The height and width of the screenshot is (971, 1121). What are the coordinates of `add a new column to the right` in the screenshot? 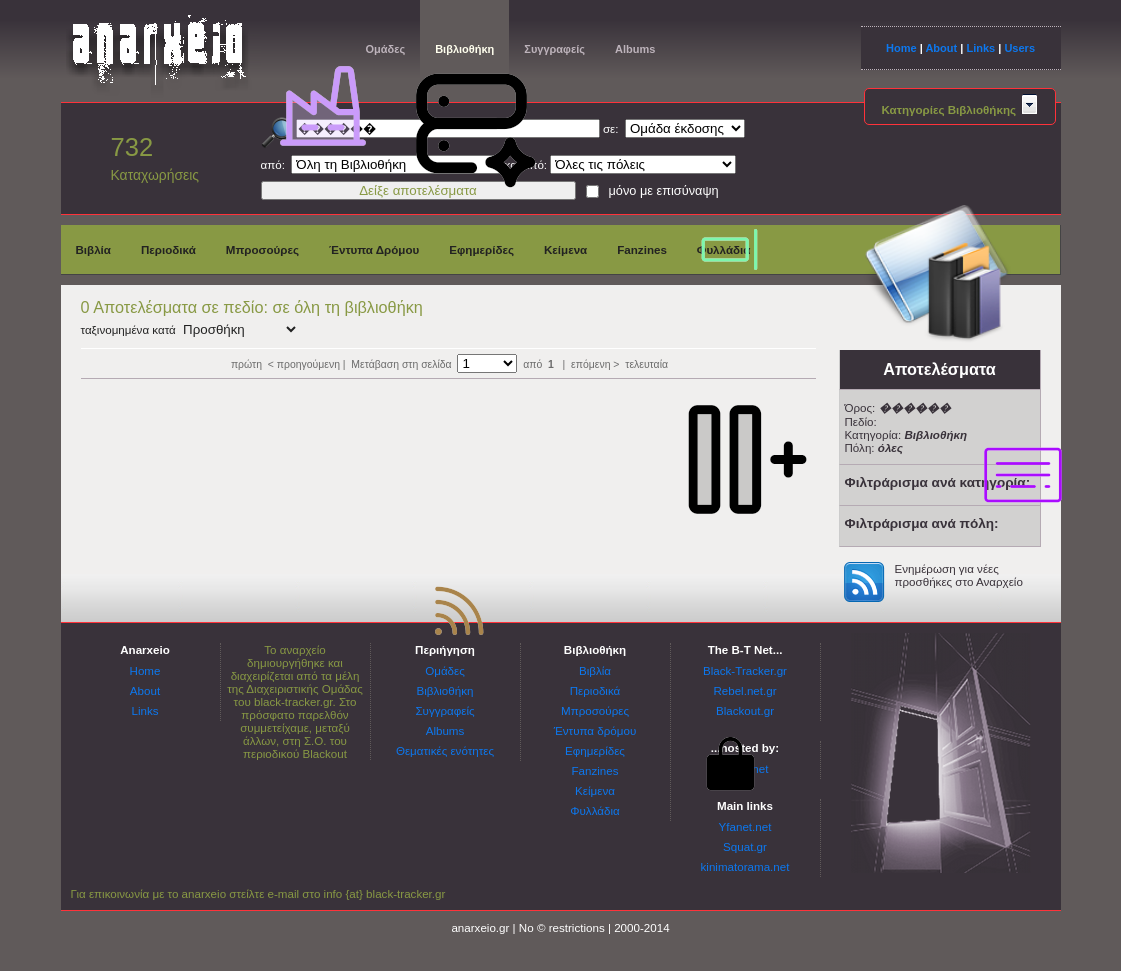 It's located at (738, 459).